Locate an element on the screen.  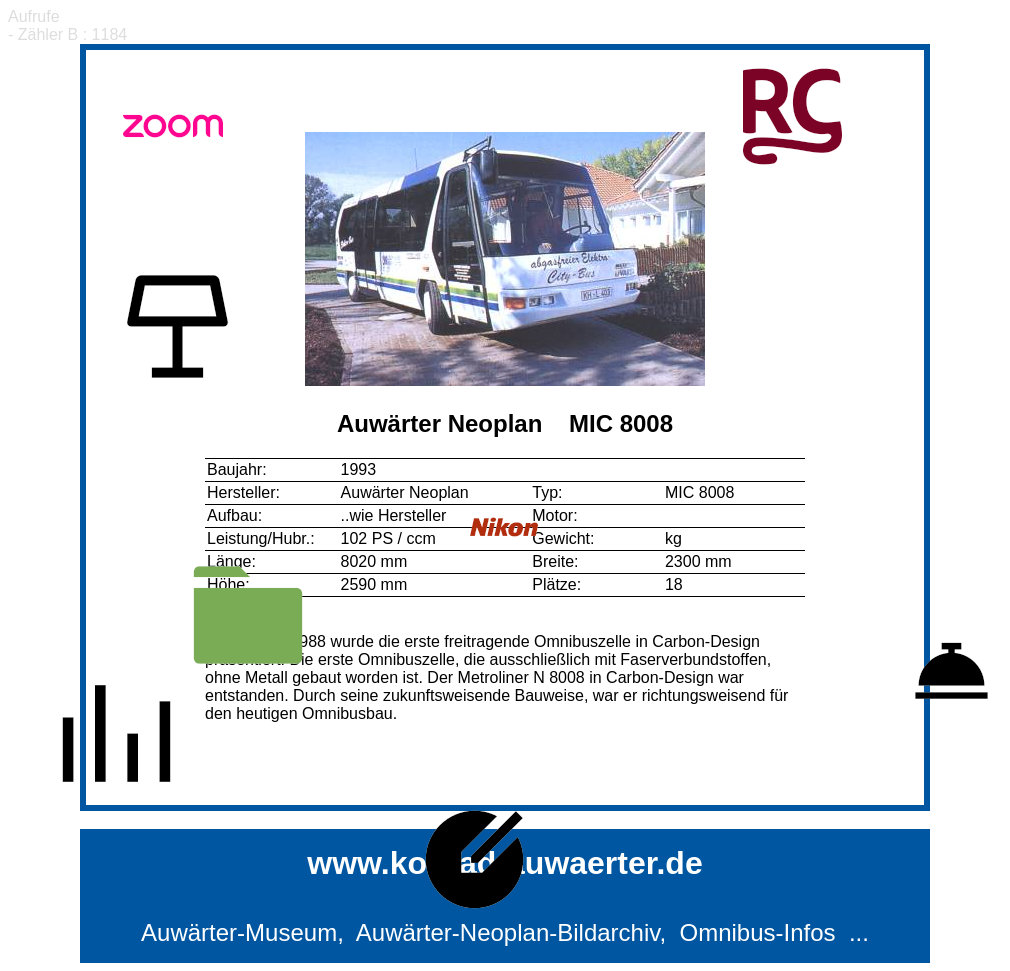
RevenueCat company logo is located at coordinates (792, 116).